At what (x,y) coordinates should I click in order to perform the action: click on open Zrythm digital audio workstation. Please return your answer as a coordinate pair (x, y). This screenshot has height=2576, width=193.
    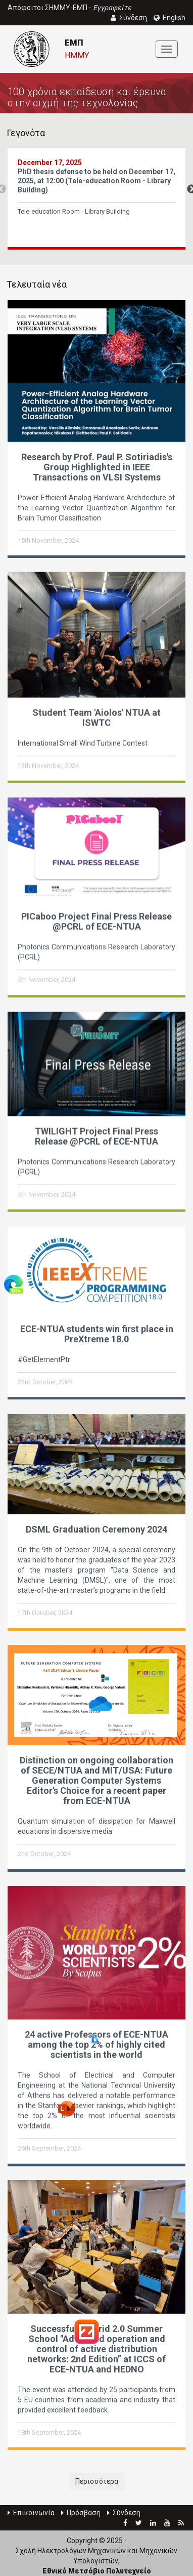
    Looking at the image, I should click on (86, 2331).